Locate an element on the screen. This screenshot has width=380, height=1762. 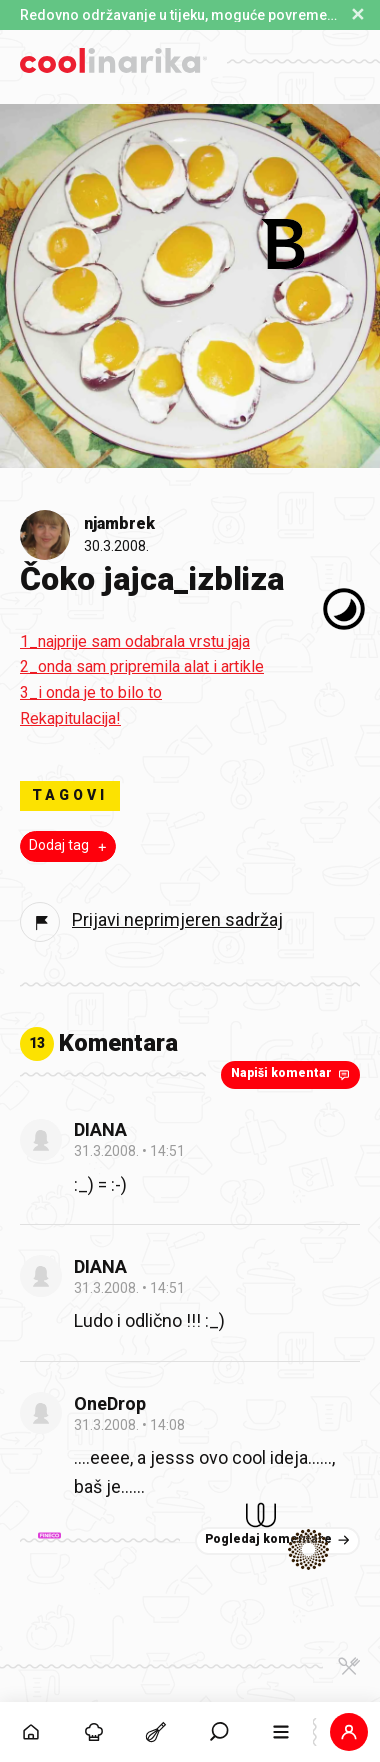
adjust display contrast settings is located at coordinates (344, 609).